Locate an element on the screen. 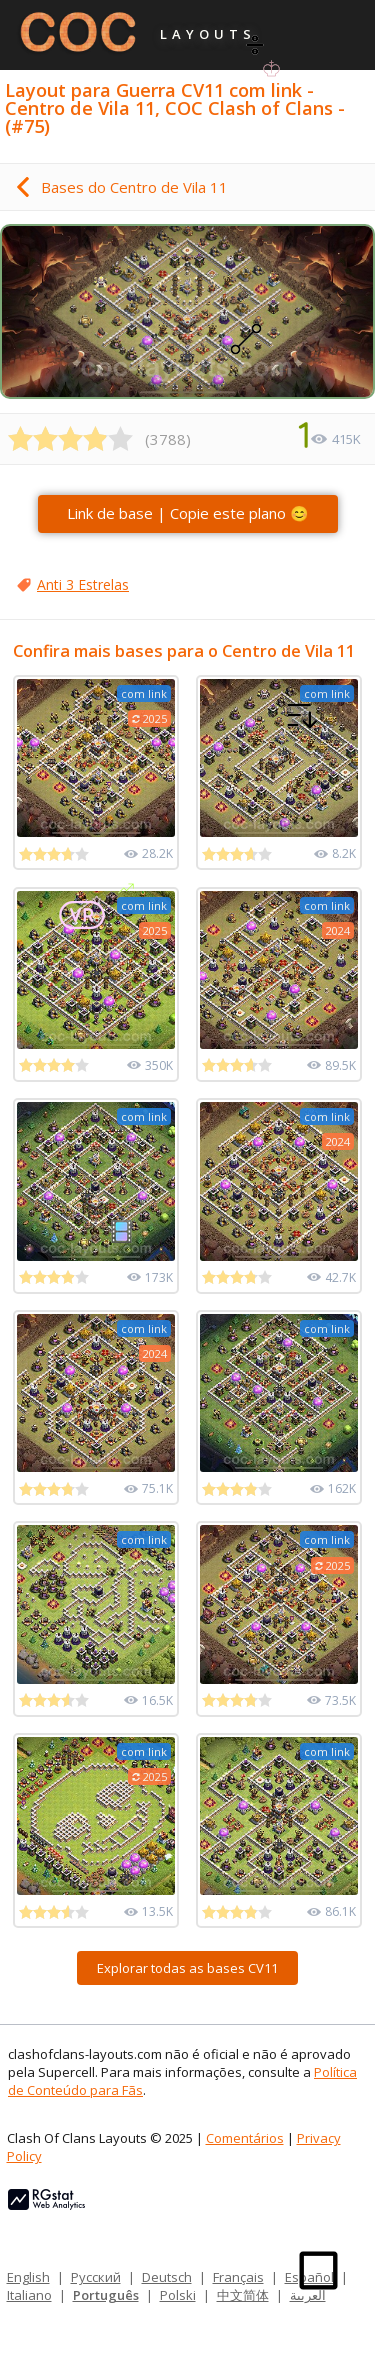 The width and height of the screenshot is (375, 2360). indicates first place or top ranking is located at coordinates (305, 435).